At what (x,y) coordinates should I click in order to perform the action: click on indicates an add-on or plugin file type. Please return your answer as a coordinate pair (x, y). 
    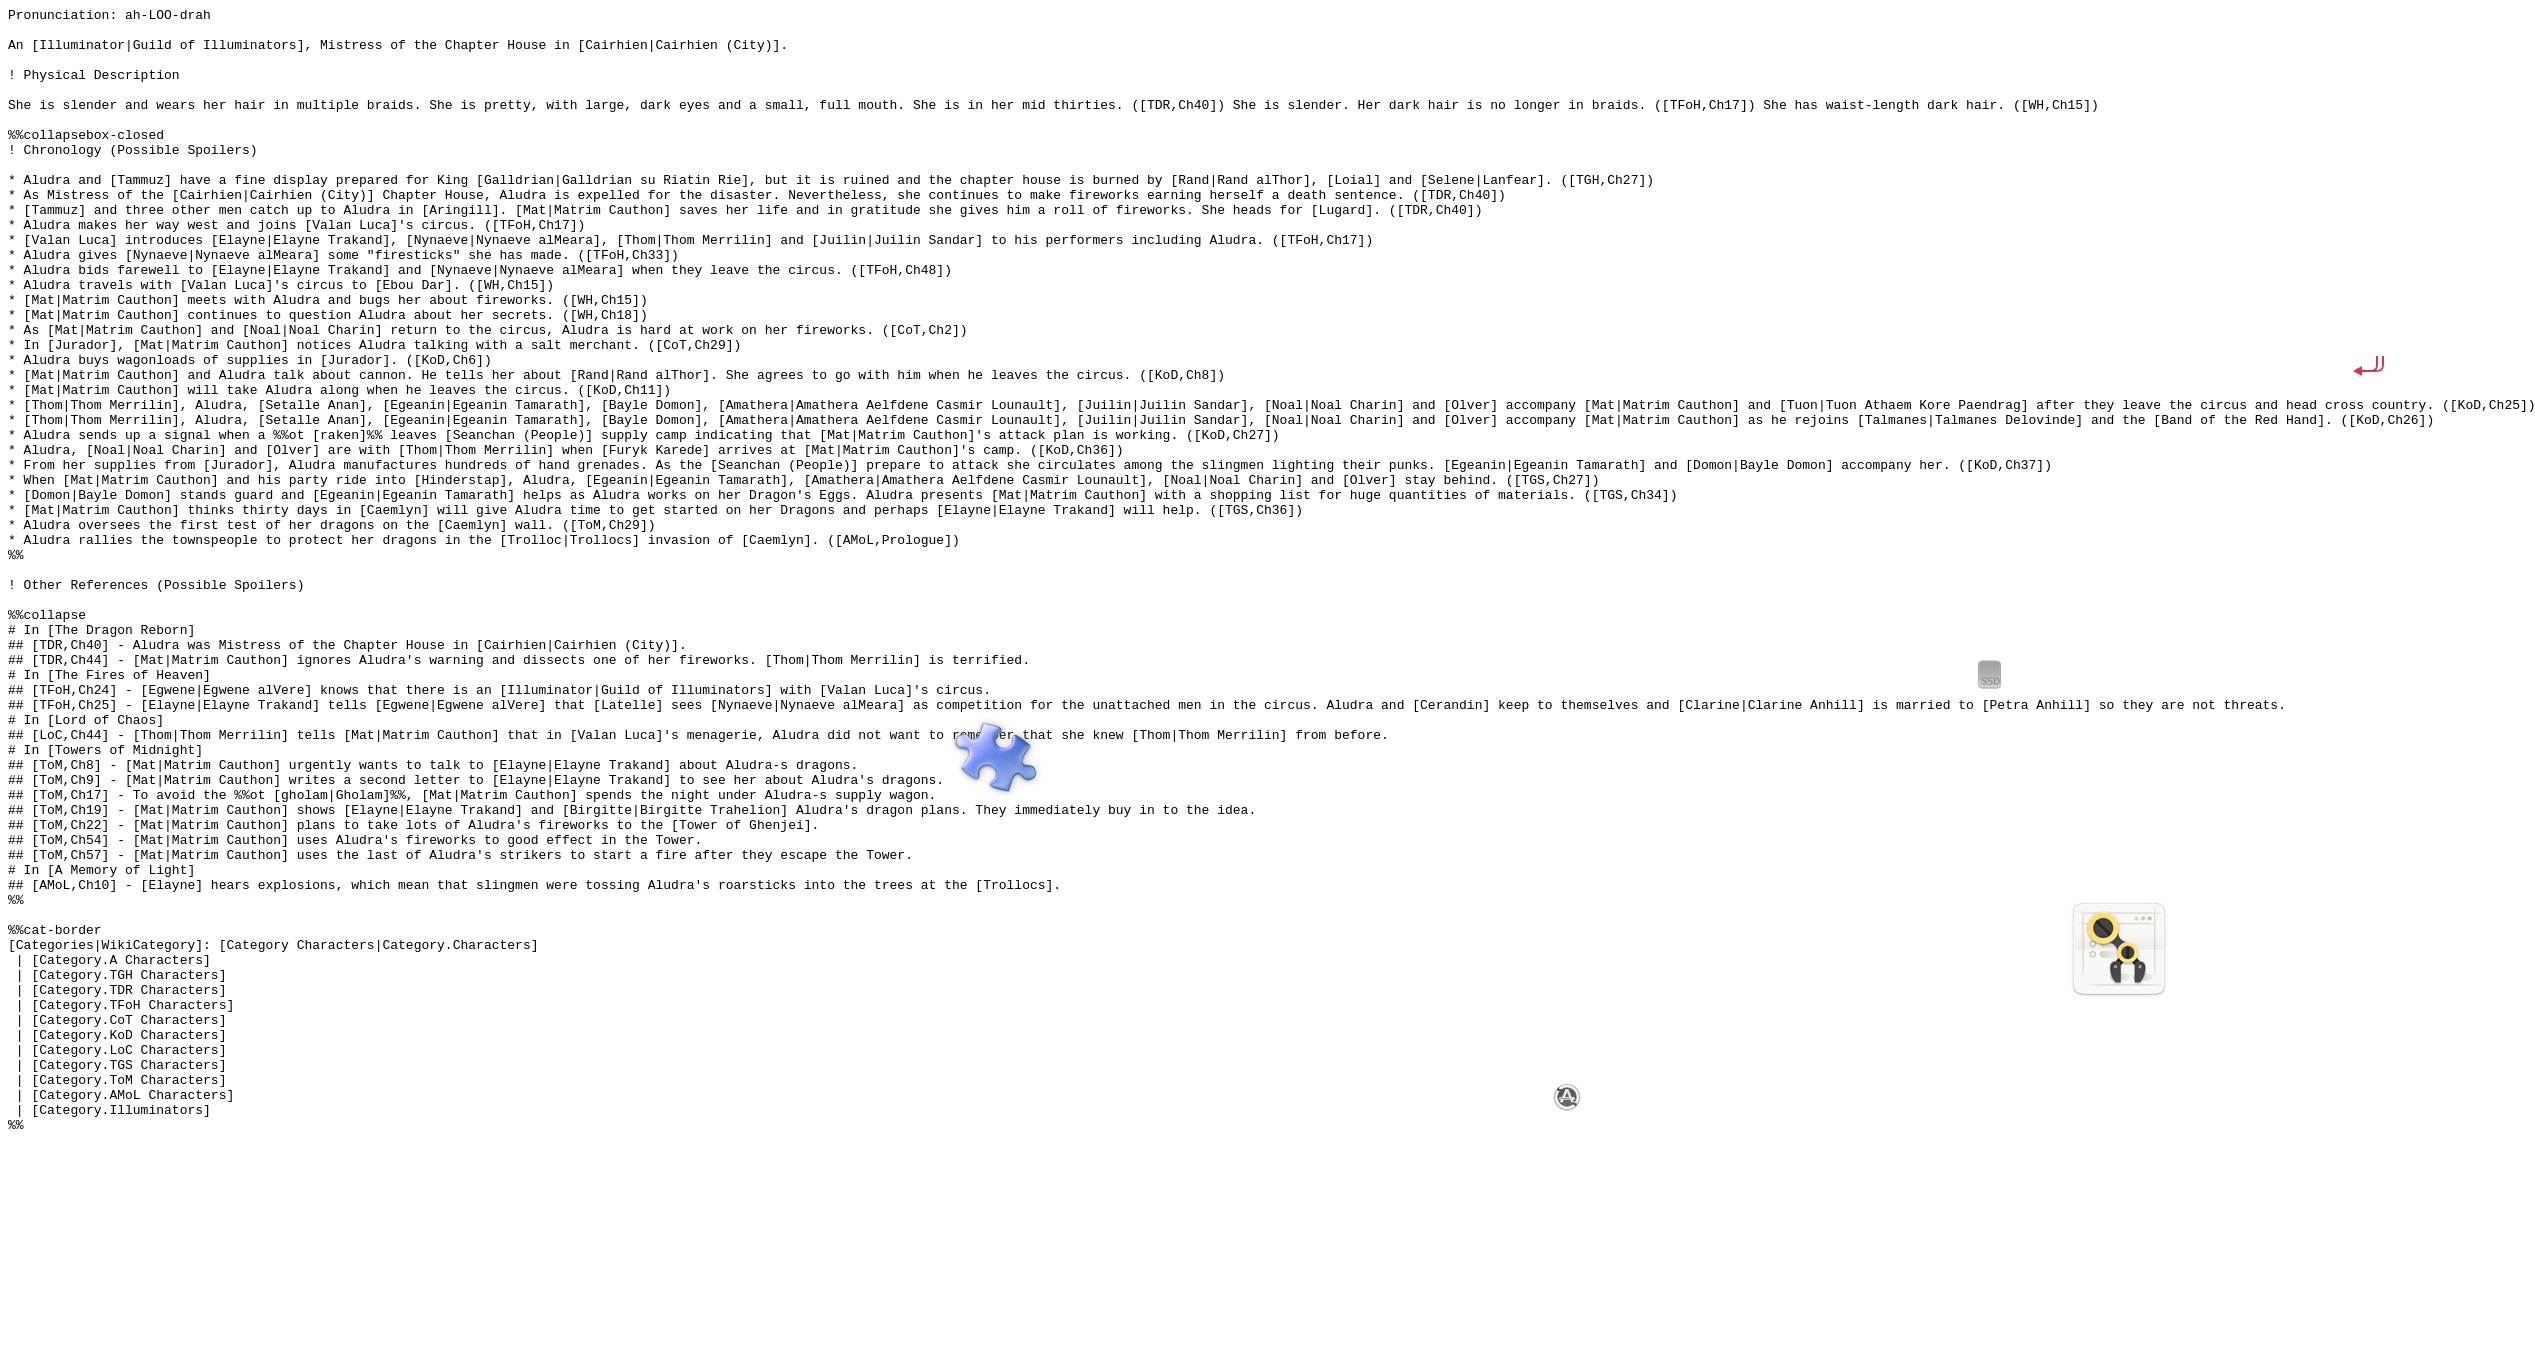
    Looking at the image, I should click on (994, 756).